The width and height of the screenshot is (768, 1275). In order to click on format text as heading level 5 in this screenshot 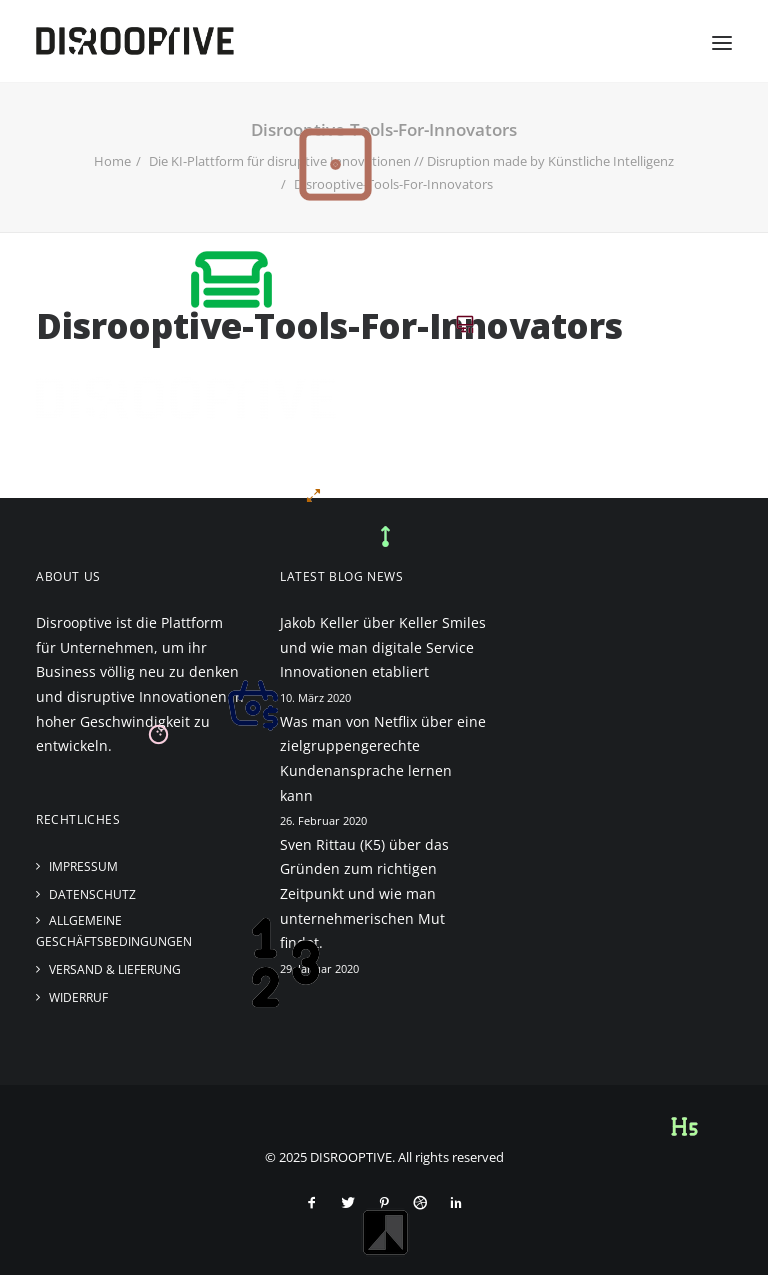, I will do `click(684, 1126)`.